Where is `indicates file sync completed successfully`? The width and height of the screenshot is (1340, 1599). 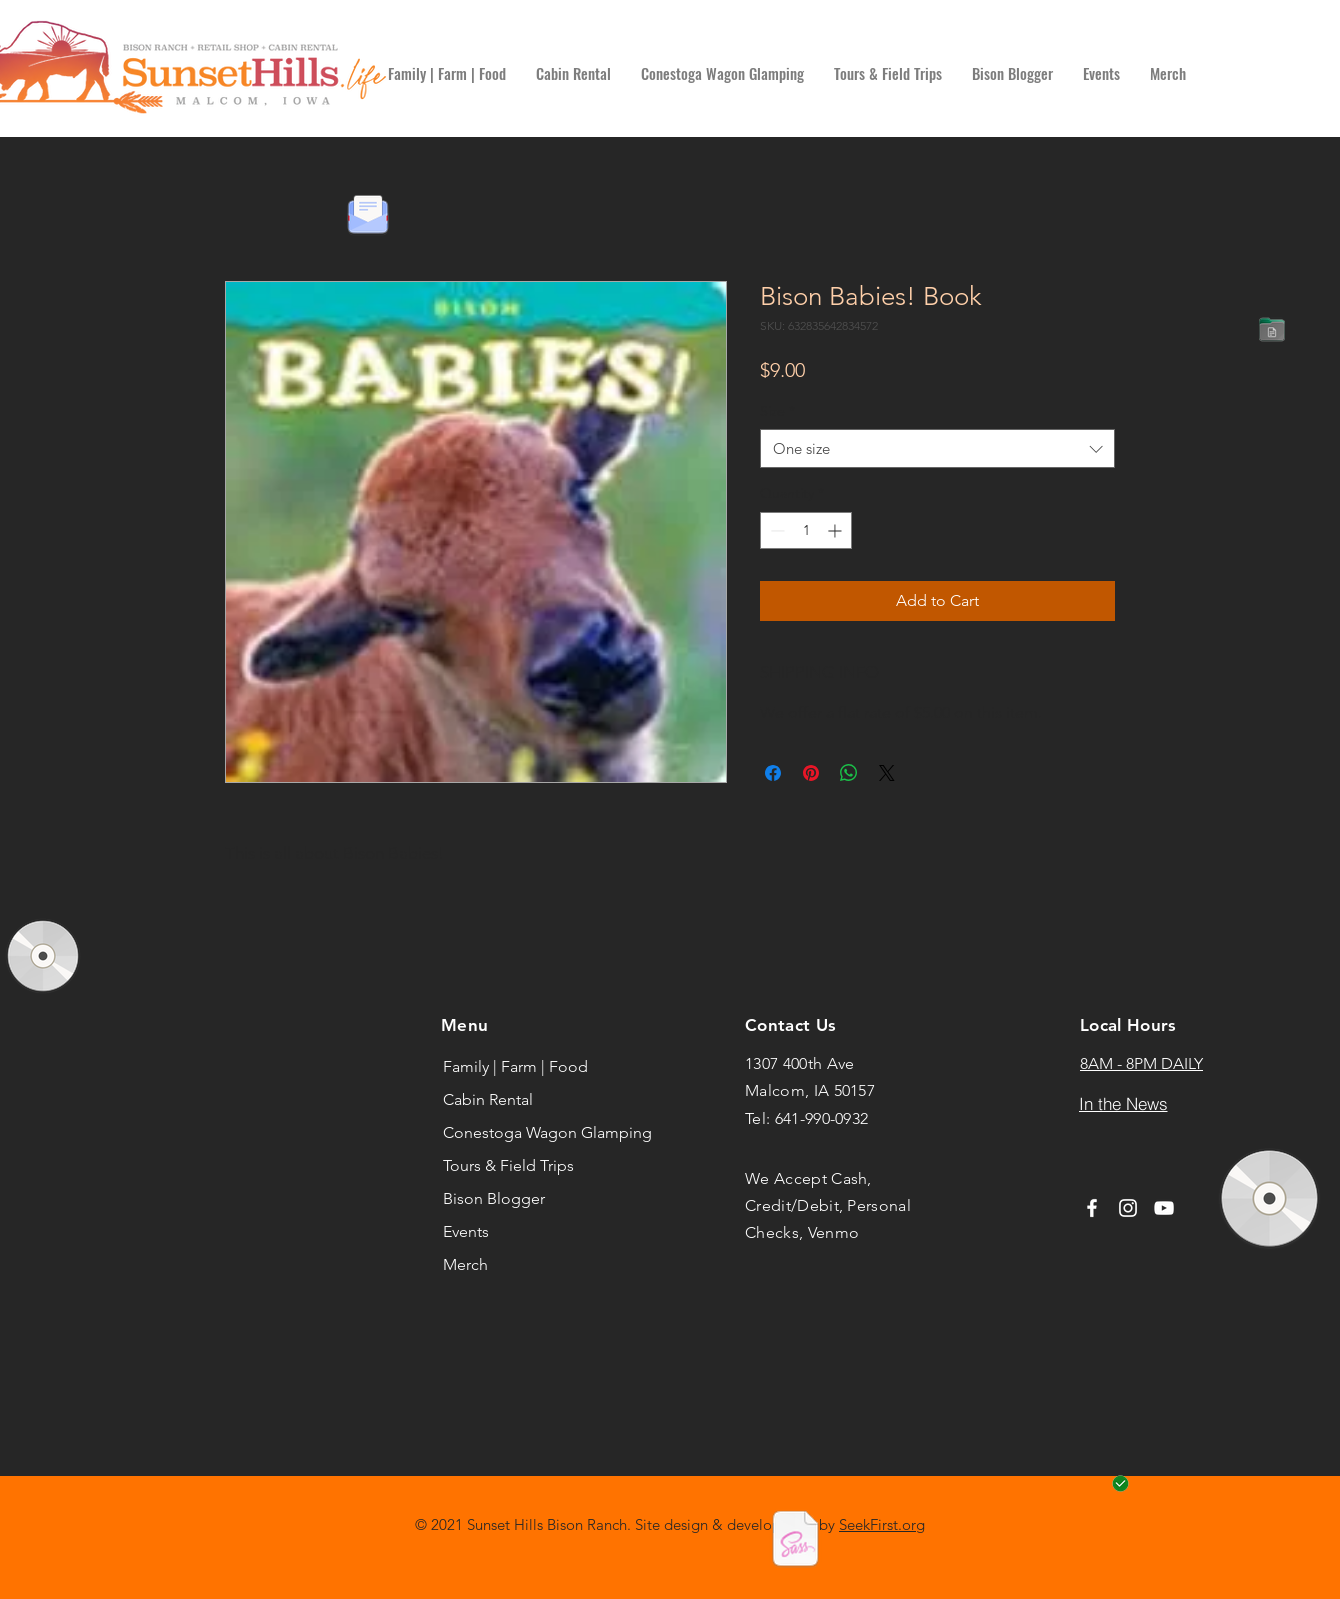
indicates file sync completed successfully is located at coordinates (1120, 1483).